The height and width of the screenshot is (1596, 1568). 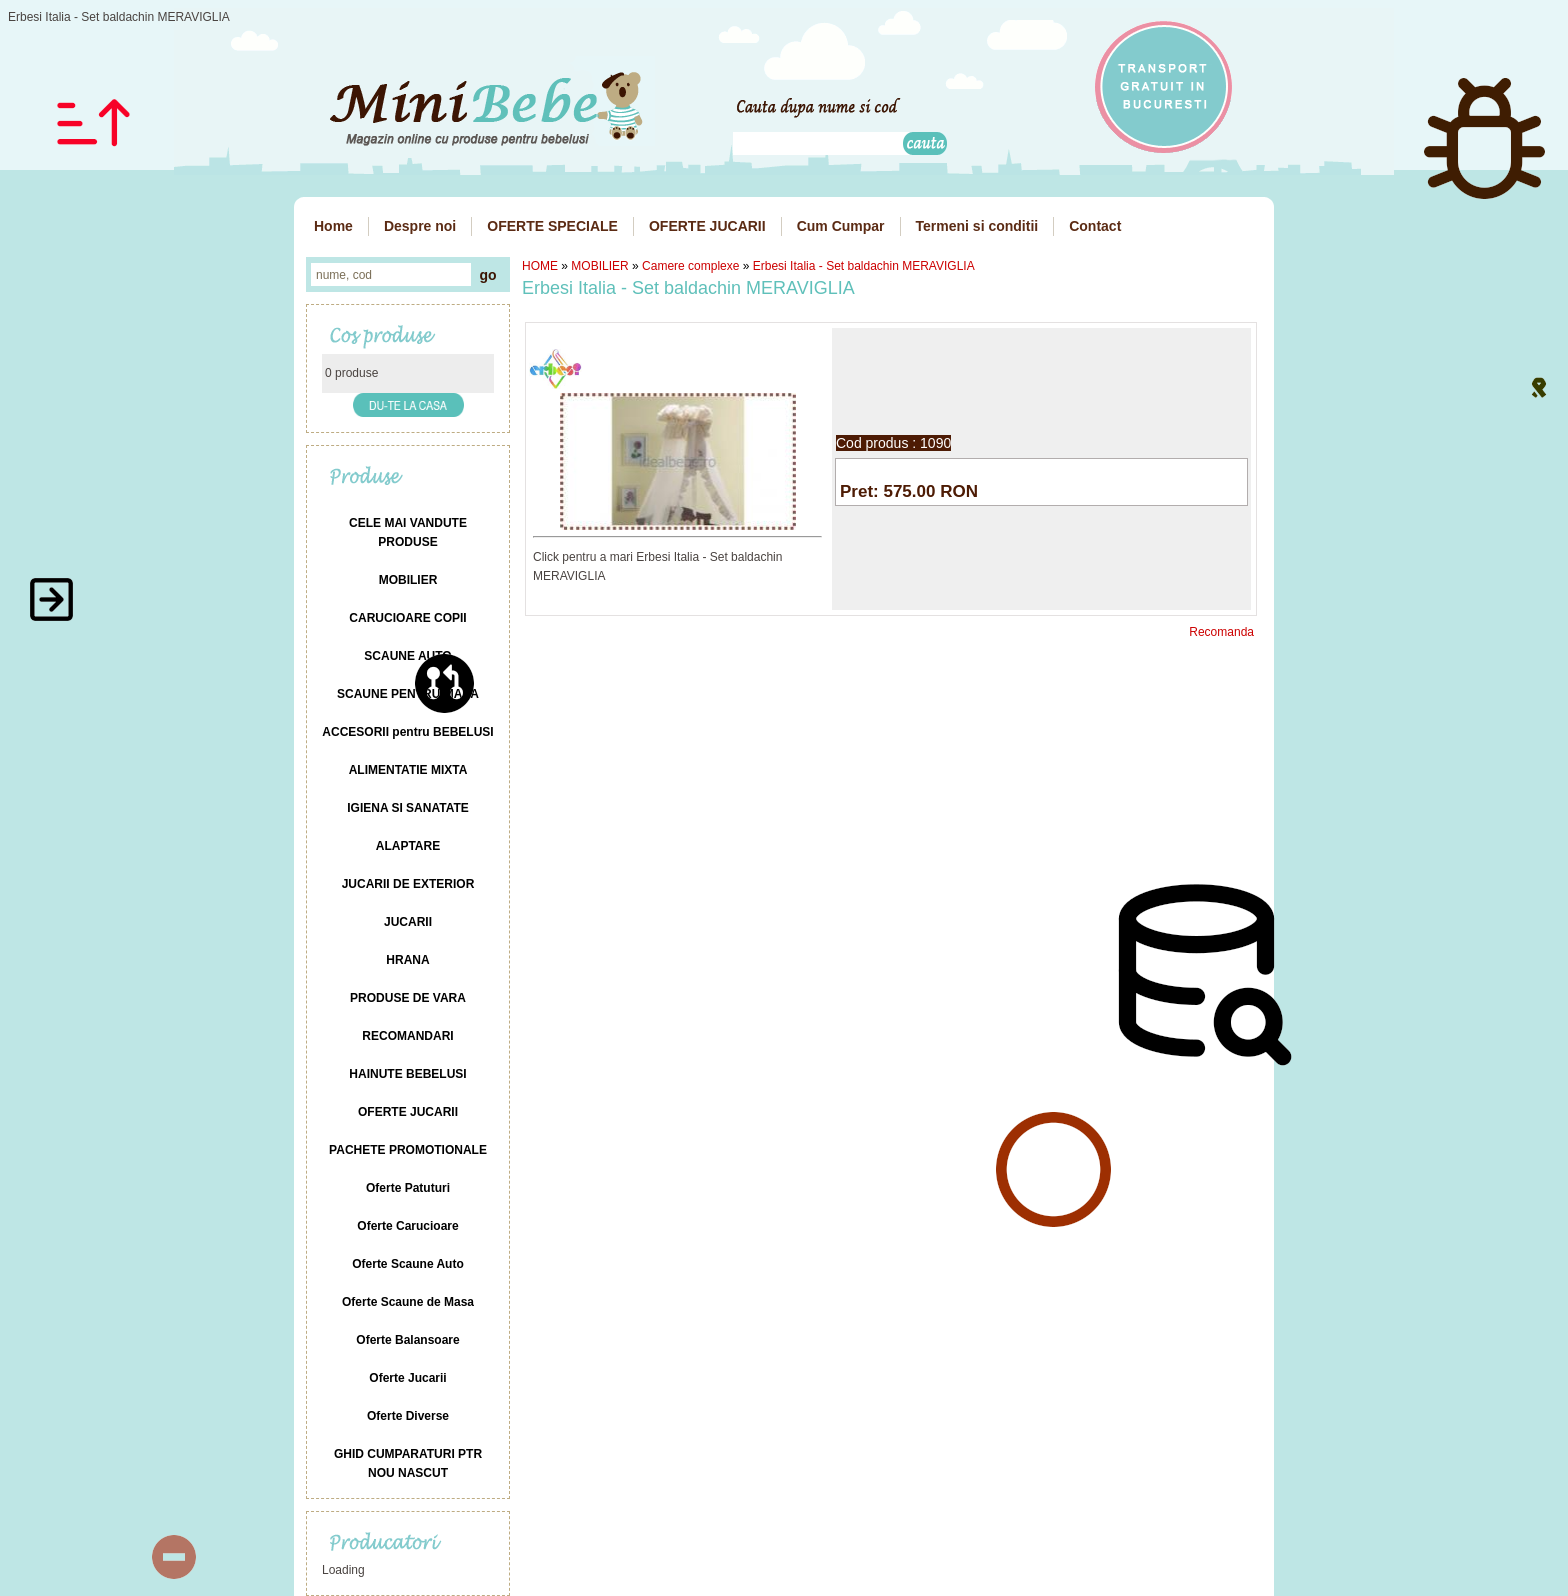 What do you see at coordinates (93, 124) in the screenshot?
I see `sort items in ascending order` at bounding box center [93, 124].